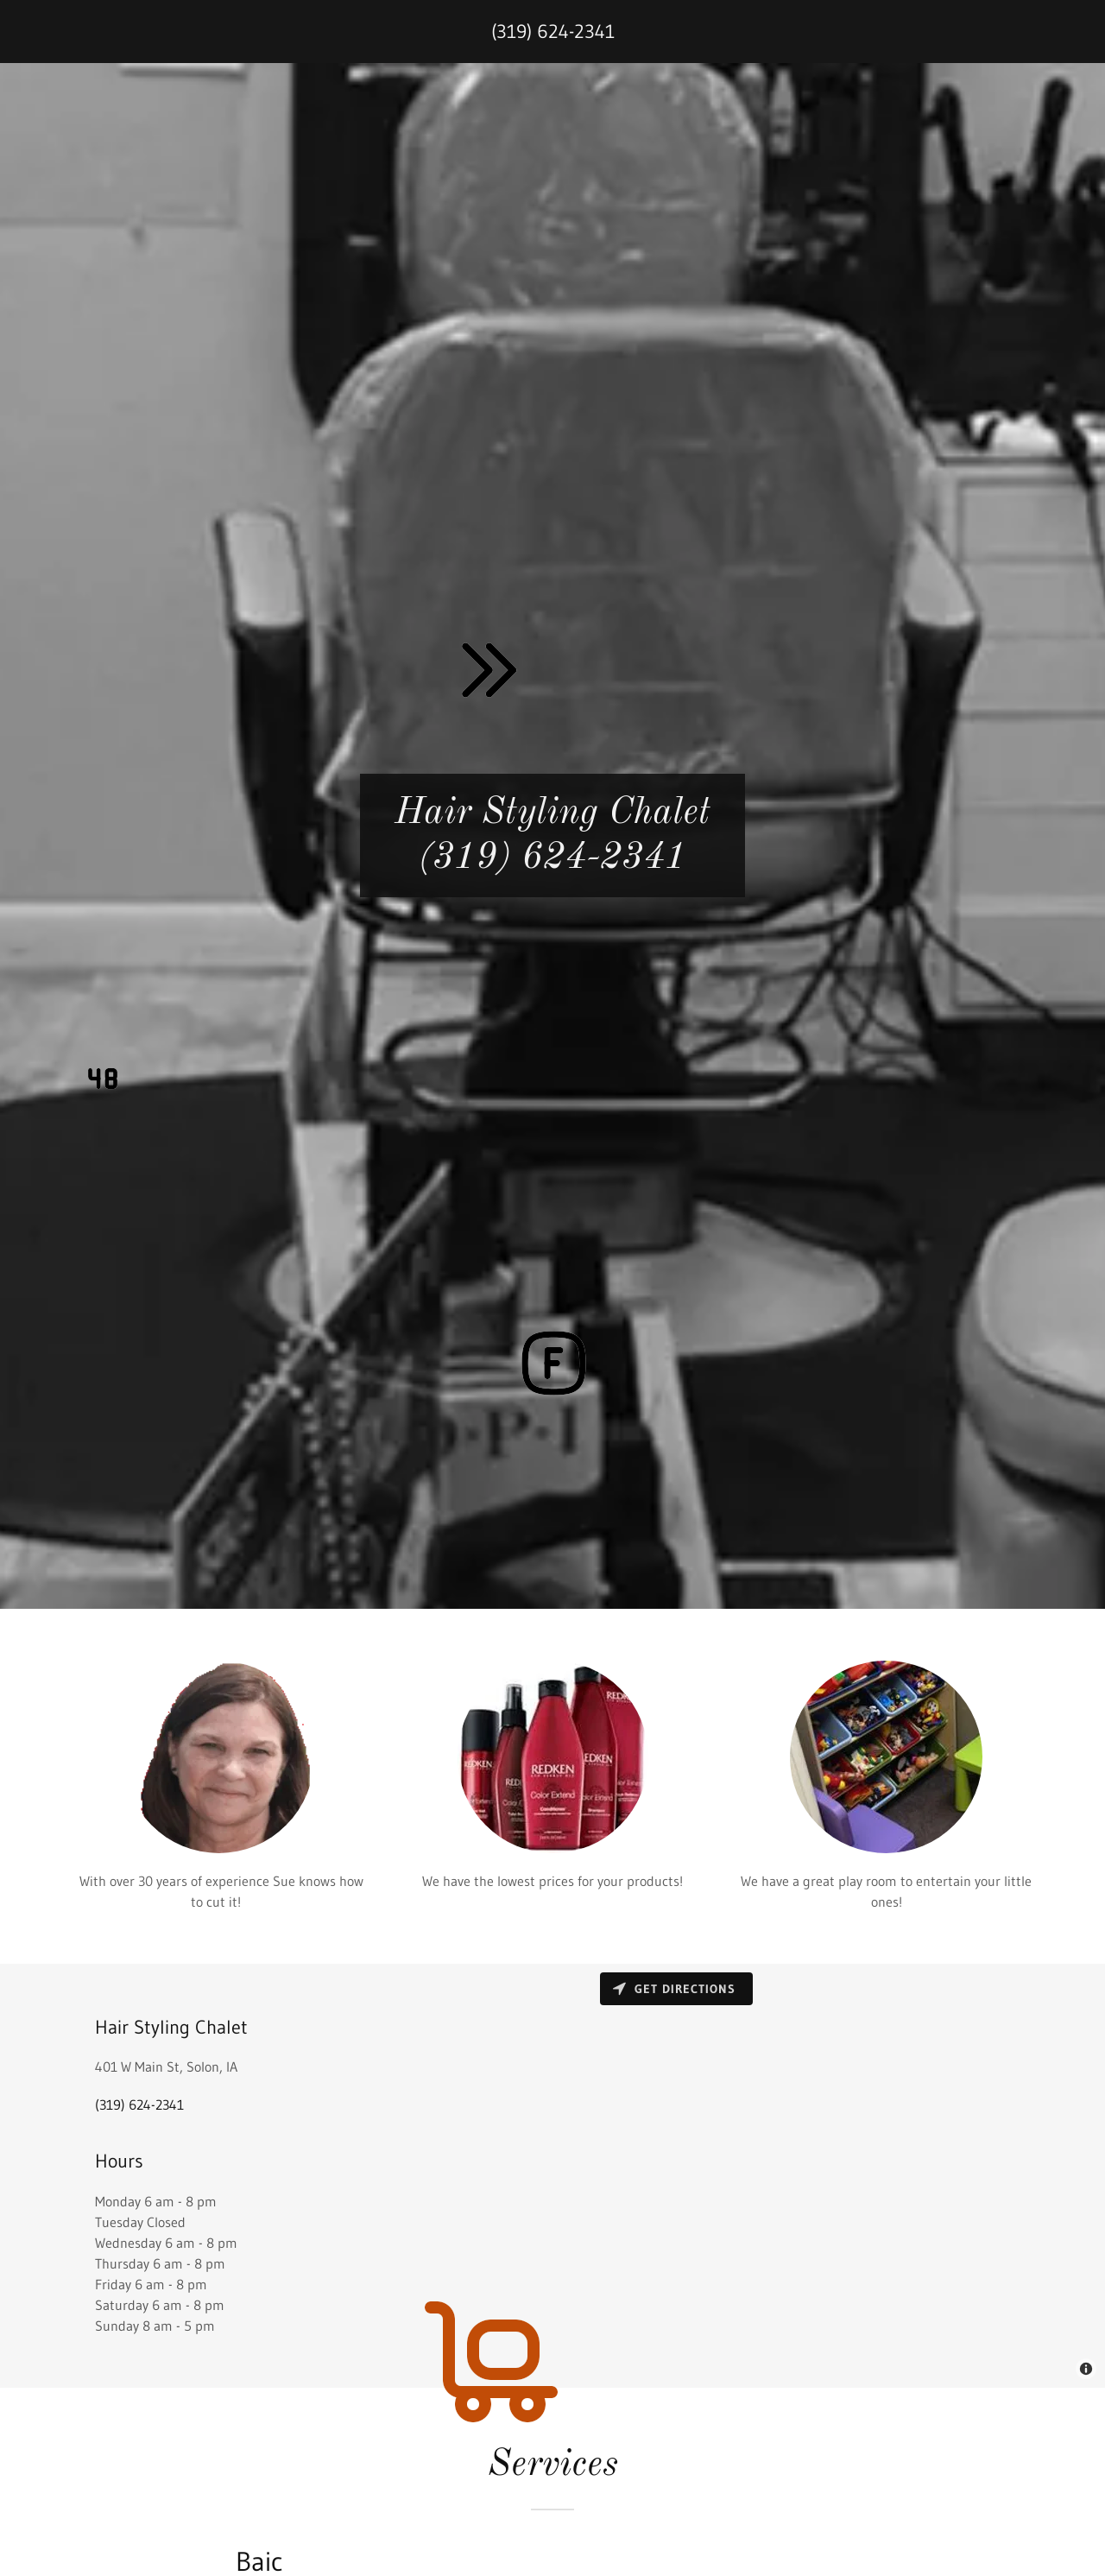  Describe the element at coordinates (103, 1079) in the screenshot. I see `indicates item number 48 in a list or sequence` at that location.